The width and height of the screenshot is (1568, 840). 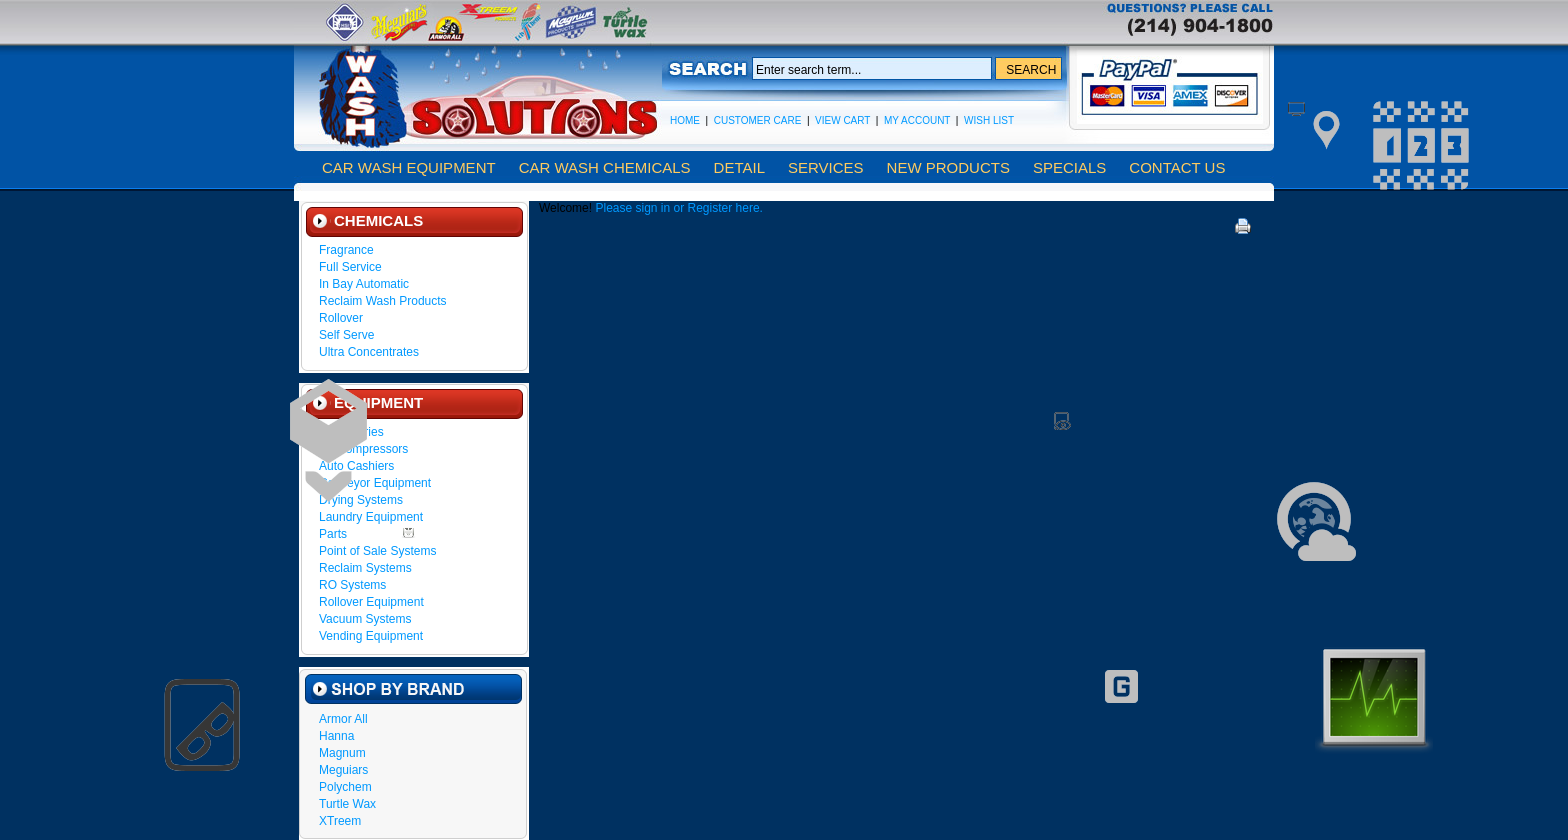 I want to click on indicates GPRS mobile data connection, so click(x=1121, y=686).